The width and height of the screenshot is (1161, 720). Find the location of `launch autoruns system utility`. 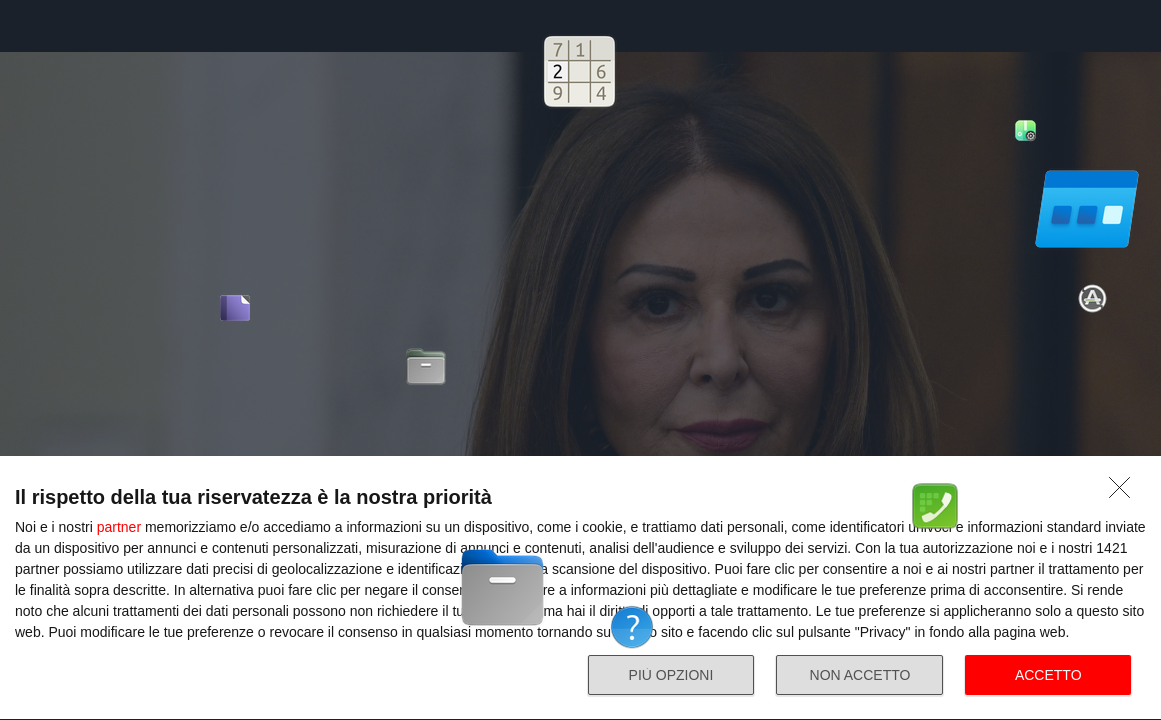

launch autoruns system utility is located at coordinates (1087, 209).